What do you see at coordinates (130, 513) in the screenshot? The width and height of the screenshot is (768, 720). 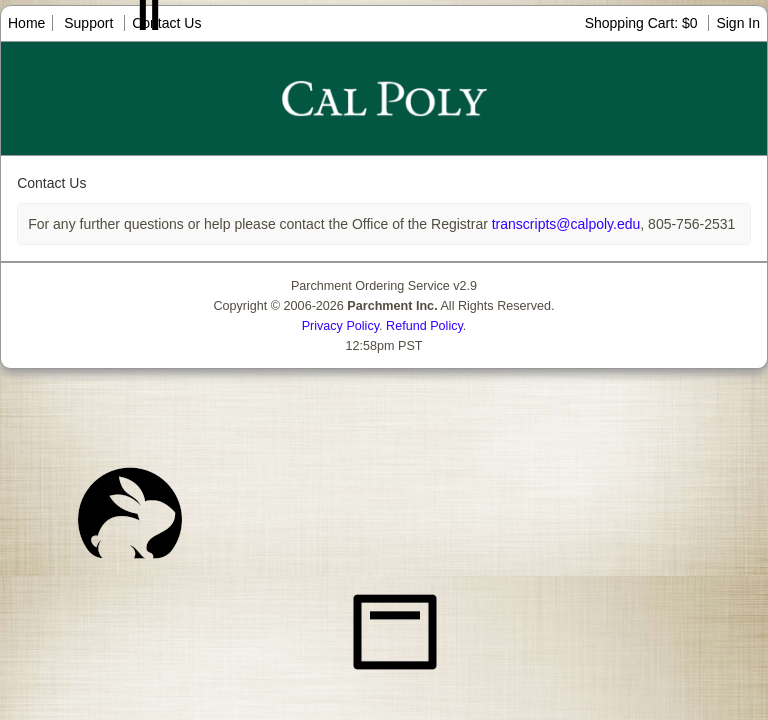 I see `coderabbit logo - ai-powered code review platform` at bounding box center [130, 513].